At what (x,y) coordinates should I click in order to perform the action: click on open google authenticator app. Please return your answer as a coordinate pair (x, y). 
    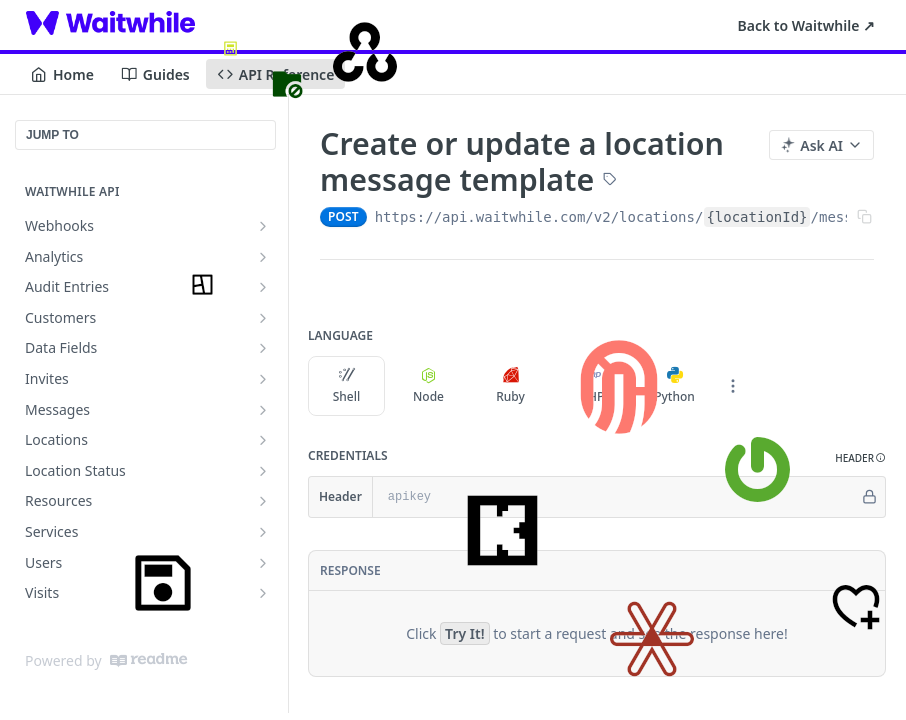
    Looking at the image, I should click on (652, 639).